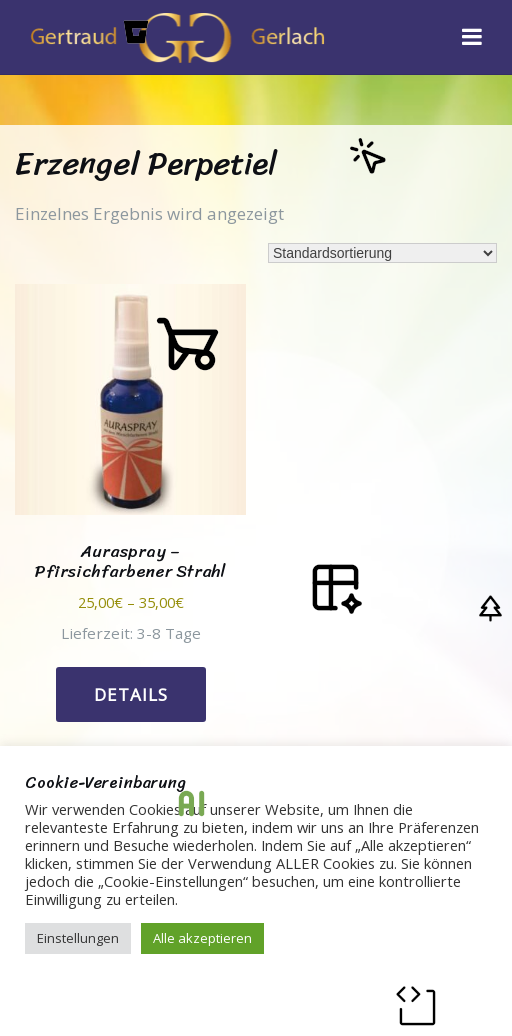  Describe the element at coordinates (191, 803) in the screenshot. I see `access AI-powered features` at that location.